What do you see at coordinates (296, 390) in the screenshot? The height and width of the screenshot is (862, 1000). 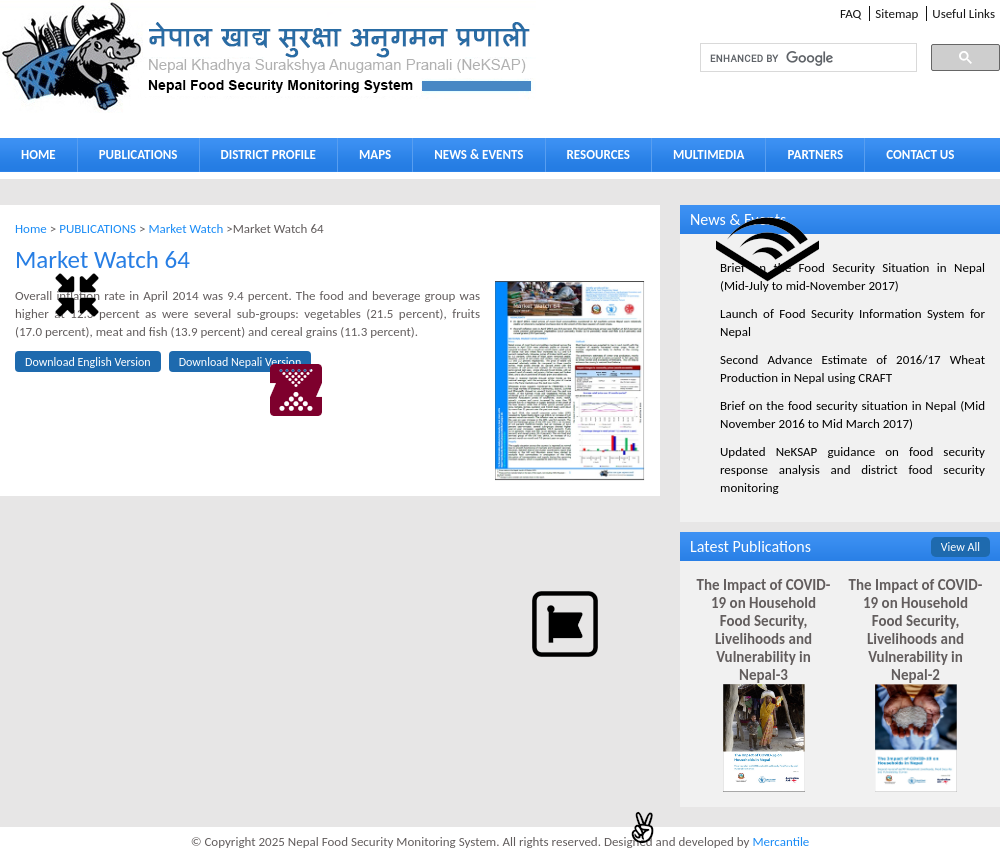 I see `openzfs file system branding logo` at bounding box center [296, 390].